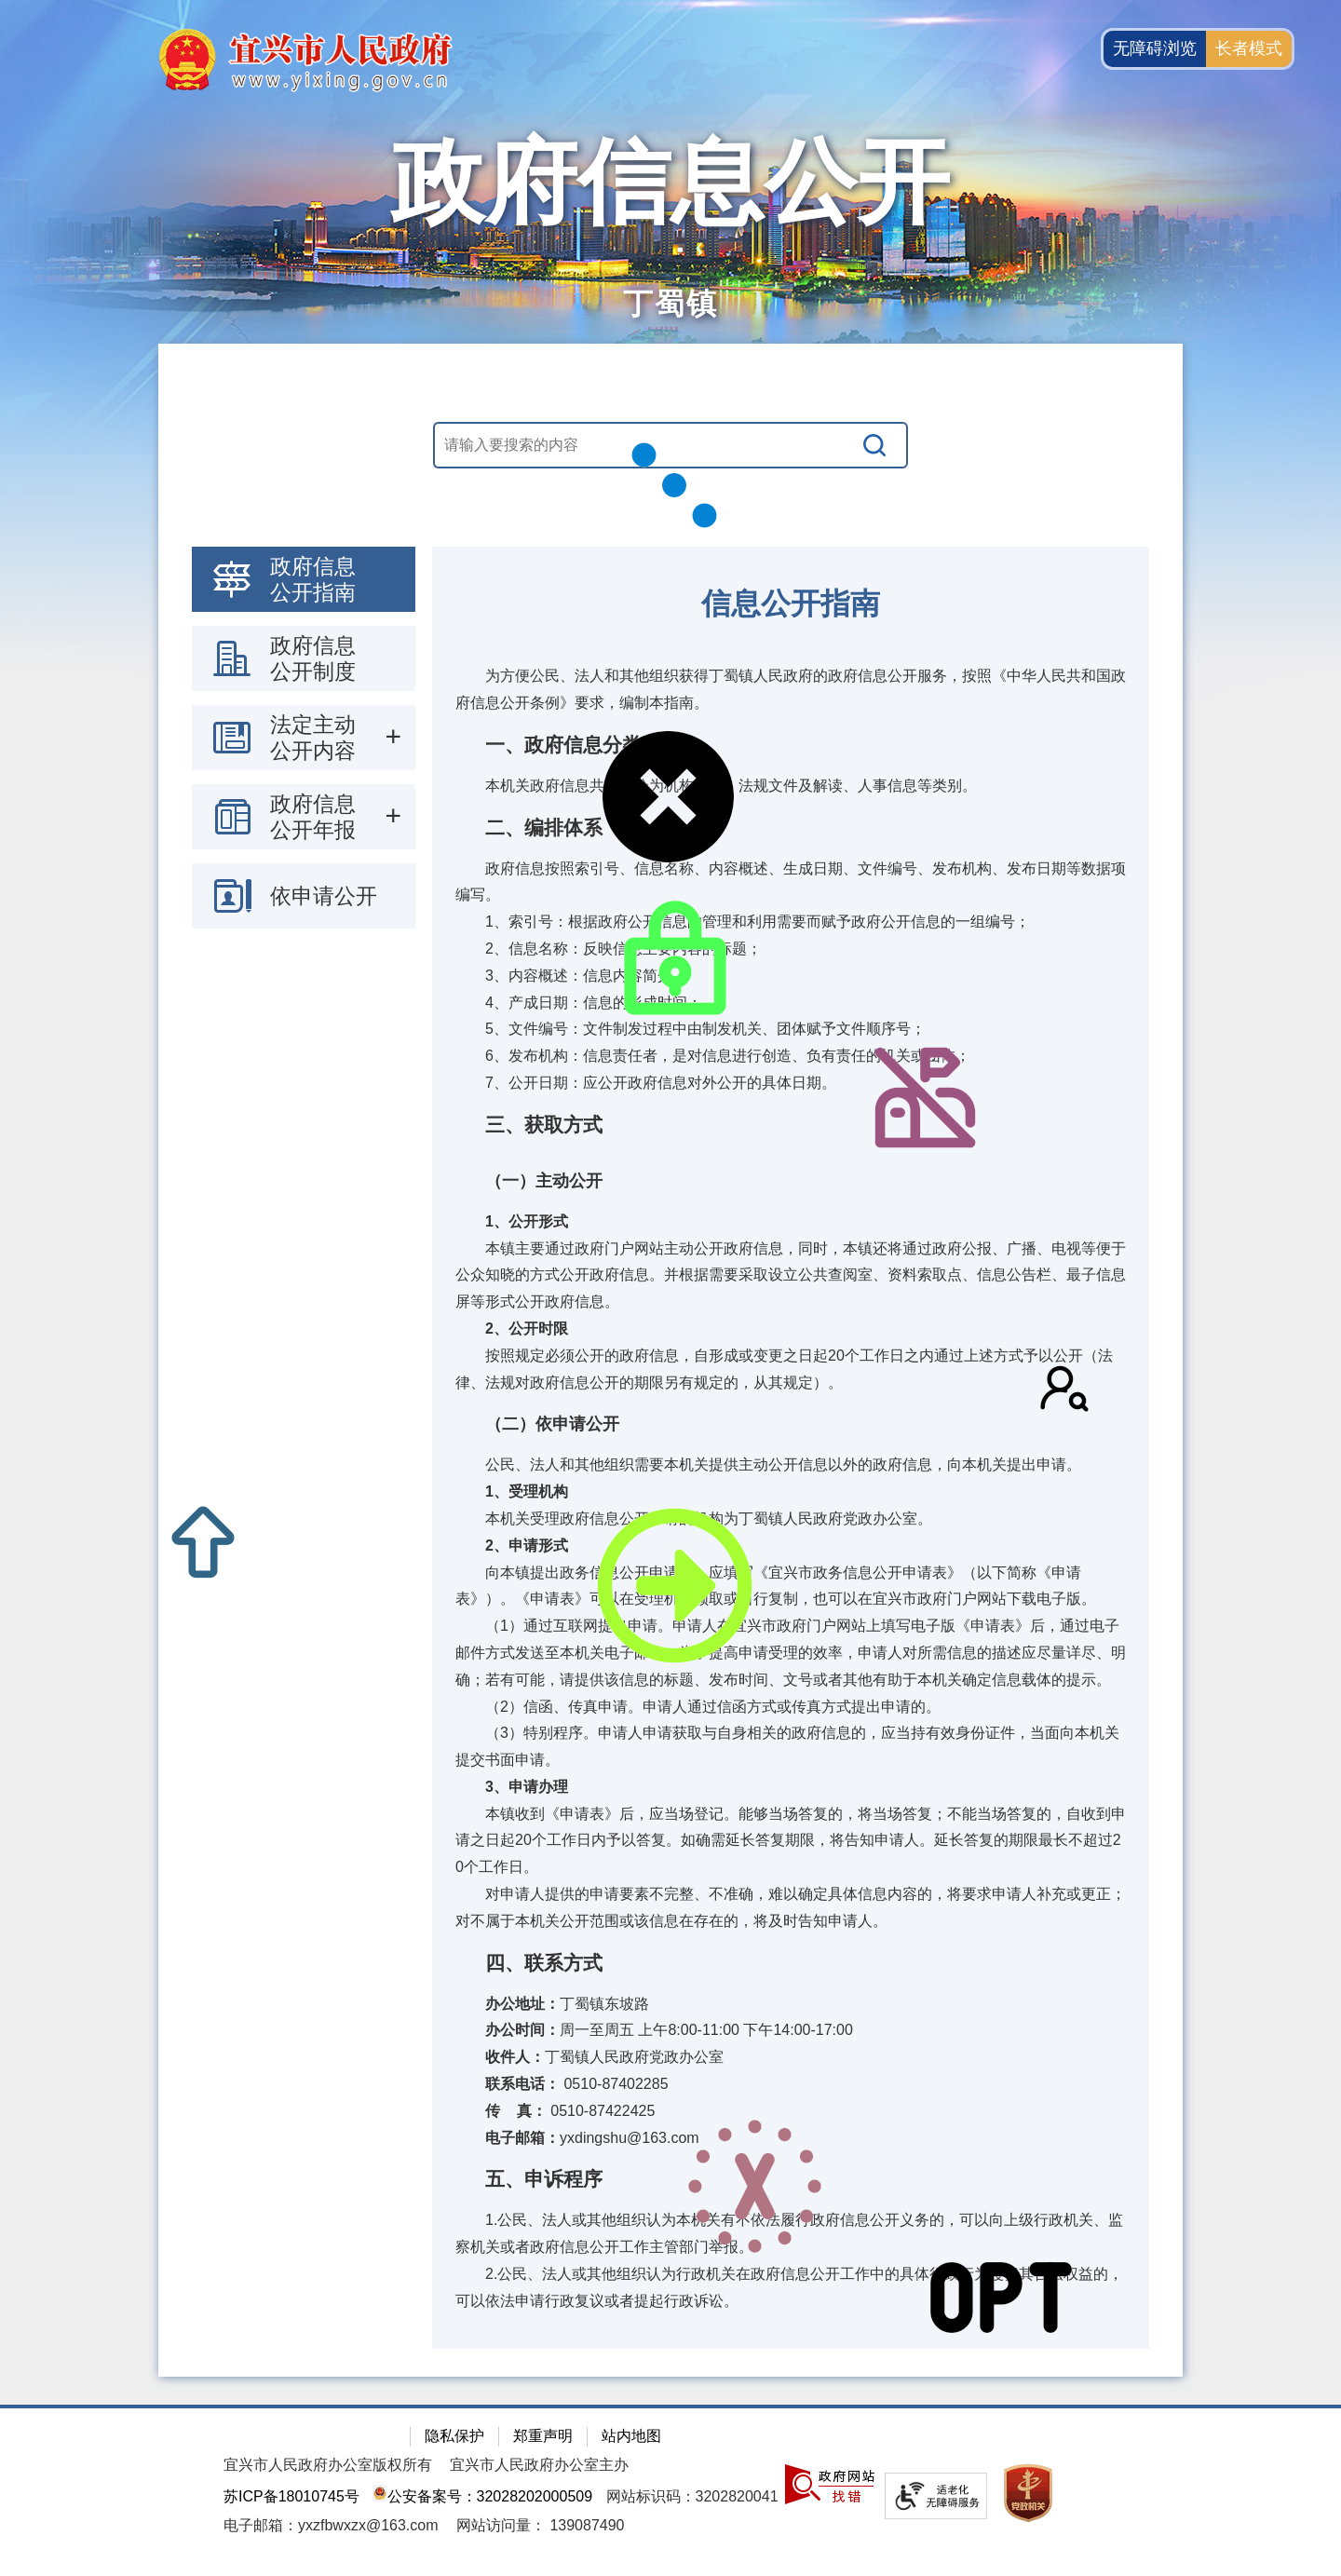  I want to click on access security or password settings, so click(675, 964).